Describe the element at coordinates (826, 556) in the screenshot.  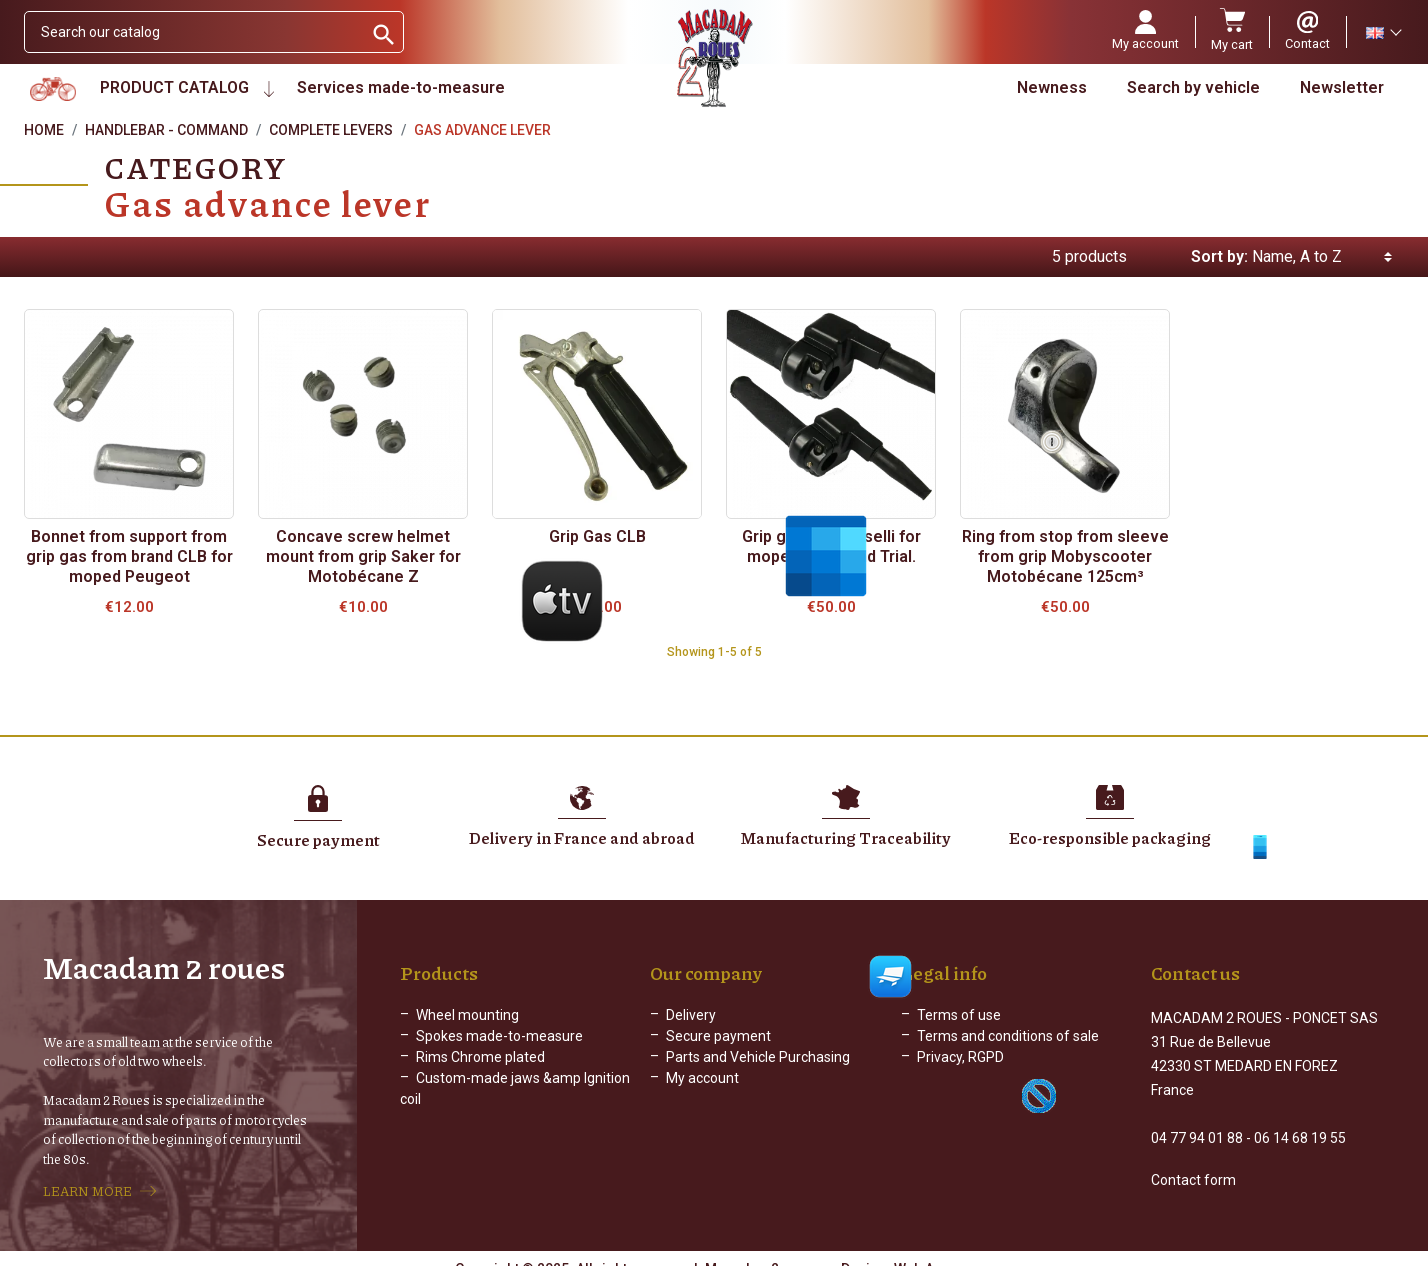
I see `open the calendar app` at that location.